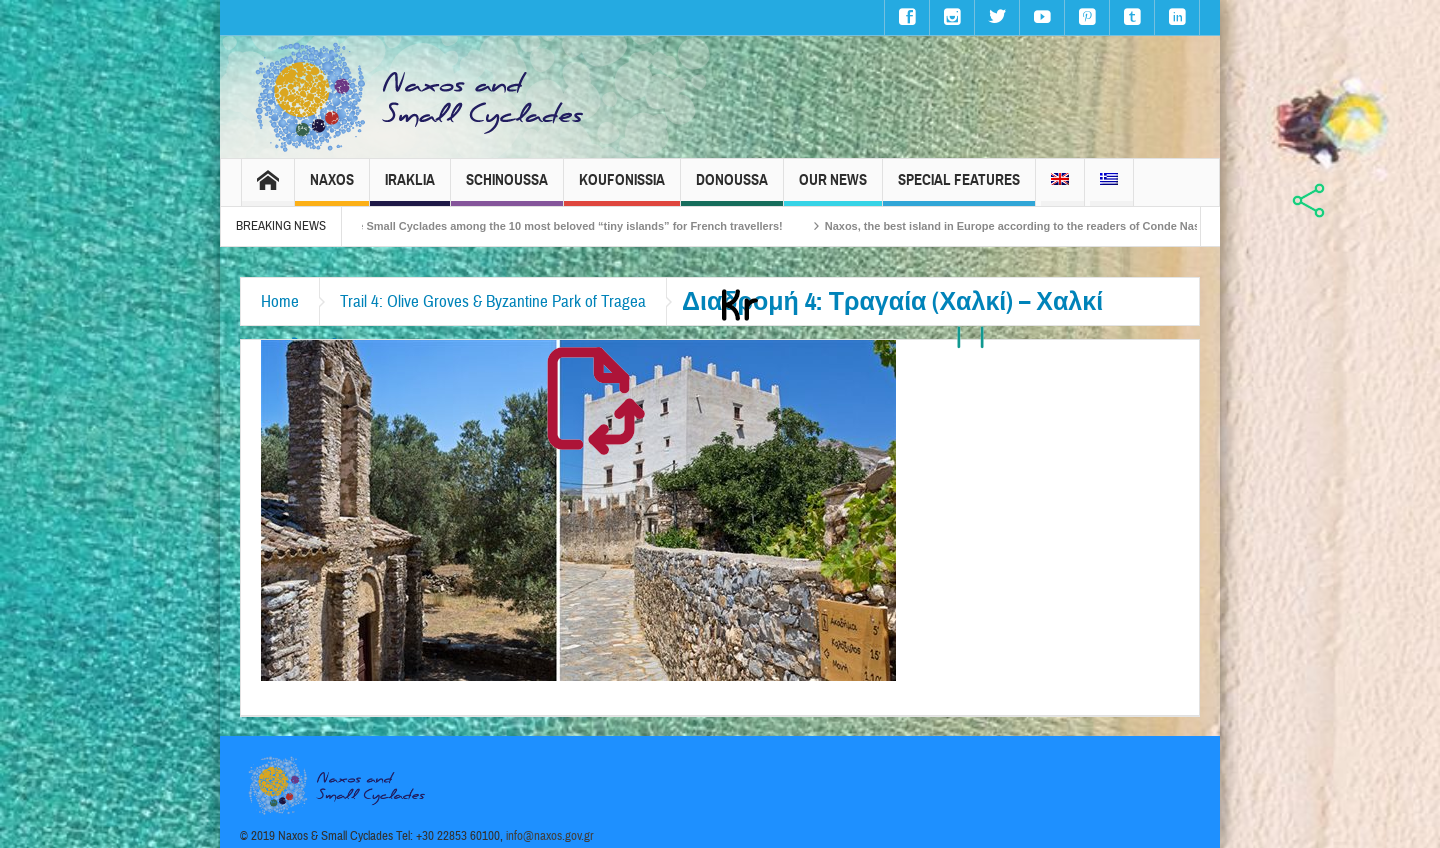 Image resolution: width=1440 pixels, height=848 pixels. What do you see at coordinates (1308, 200) in the screenshot?
I see `share content with others` at bounding box center [1308, 200].